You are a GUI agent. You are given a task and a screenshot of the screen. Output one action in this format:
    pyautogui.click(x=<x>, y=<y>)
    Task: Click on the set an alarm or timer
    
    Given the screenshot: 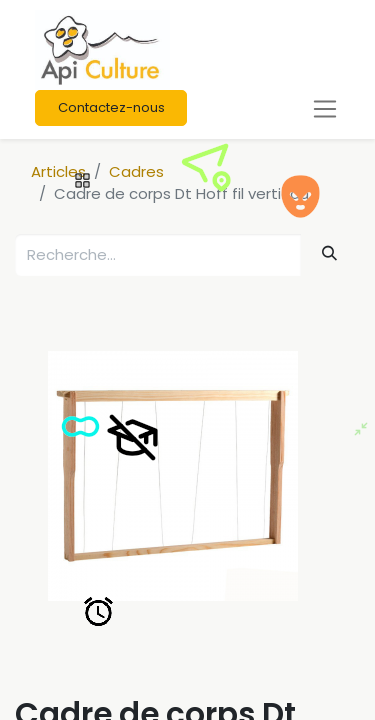 What is the action you would take?
    pyautogui.click(x=98, y=611)
    